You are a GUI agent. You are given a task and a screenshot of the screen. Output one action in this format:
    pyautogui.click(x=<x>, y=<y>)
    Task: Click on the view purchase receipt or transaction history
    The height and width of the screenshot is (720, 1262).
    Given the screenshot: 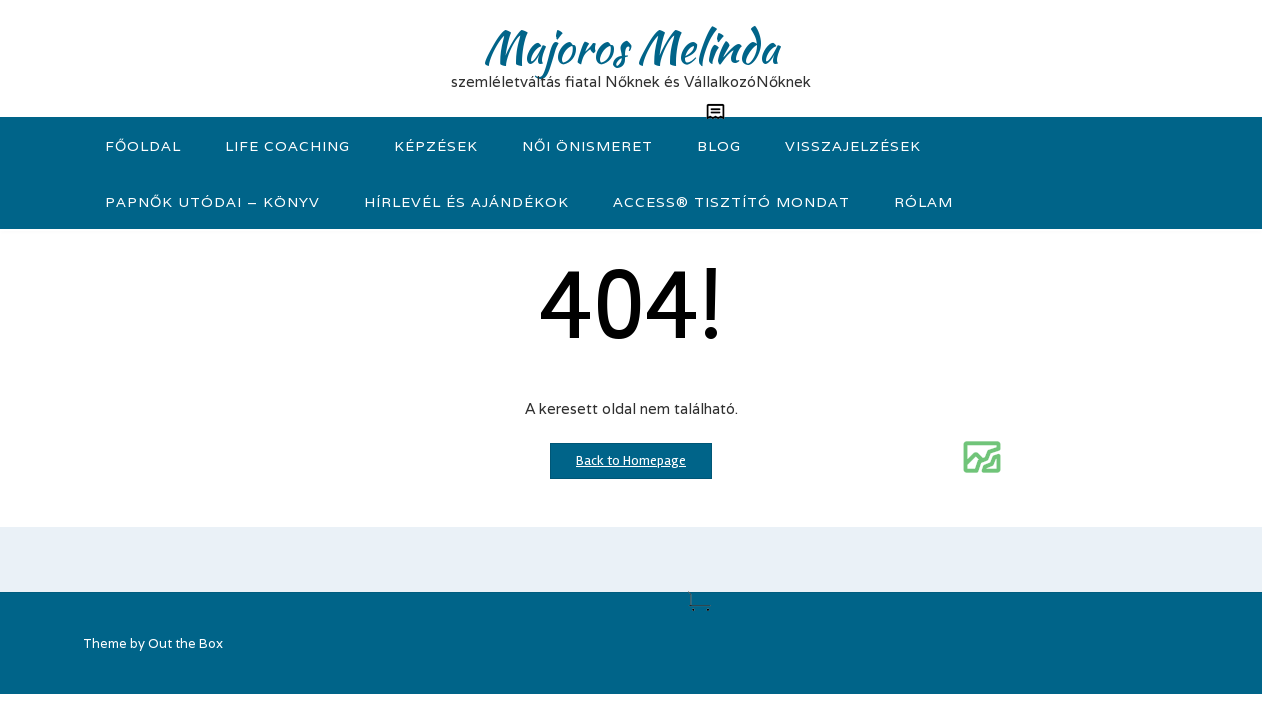 What is the action you would take?
    pyautogui.click(x=715, y=111)
    